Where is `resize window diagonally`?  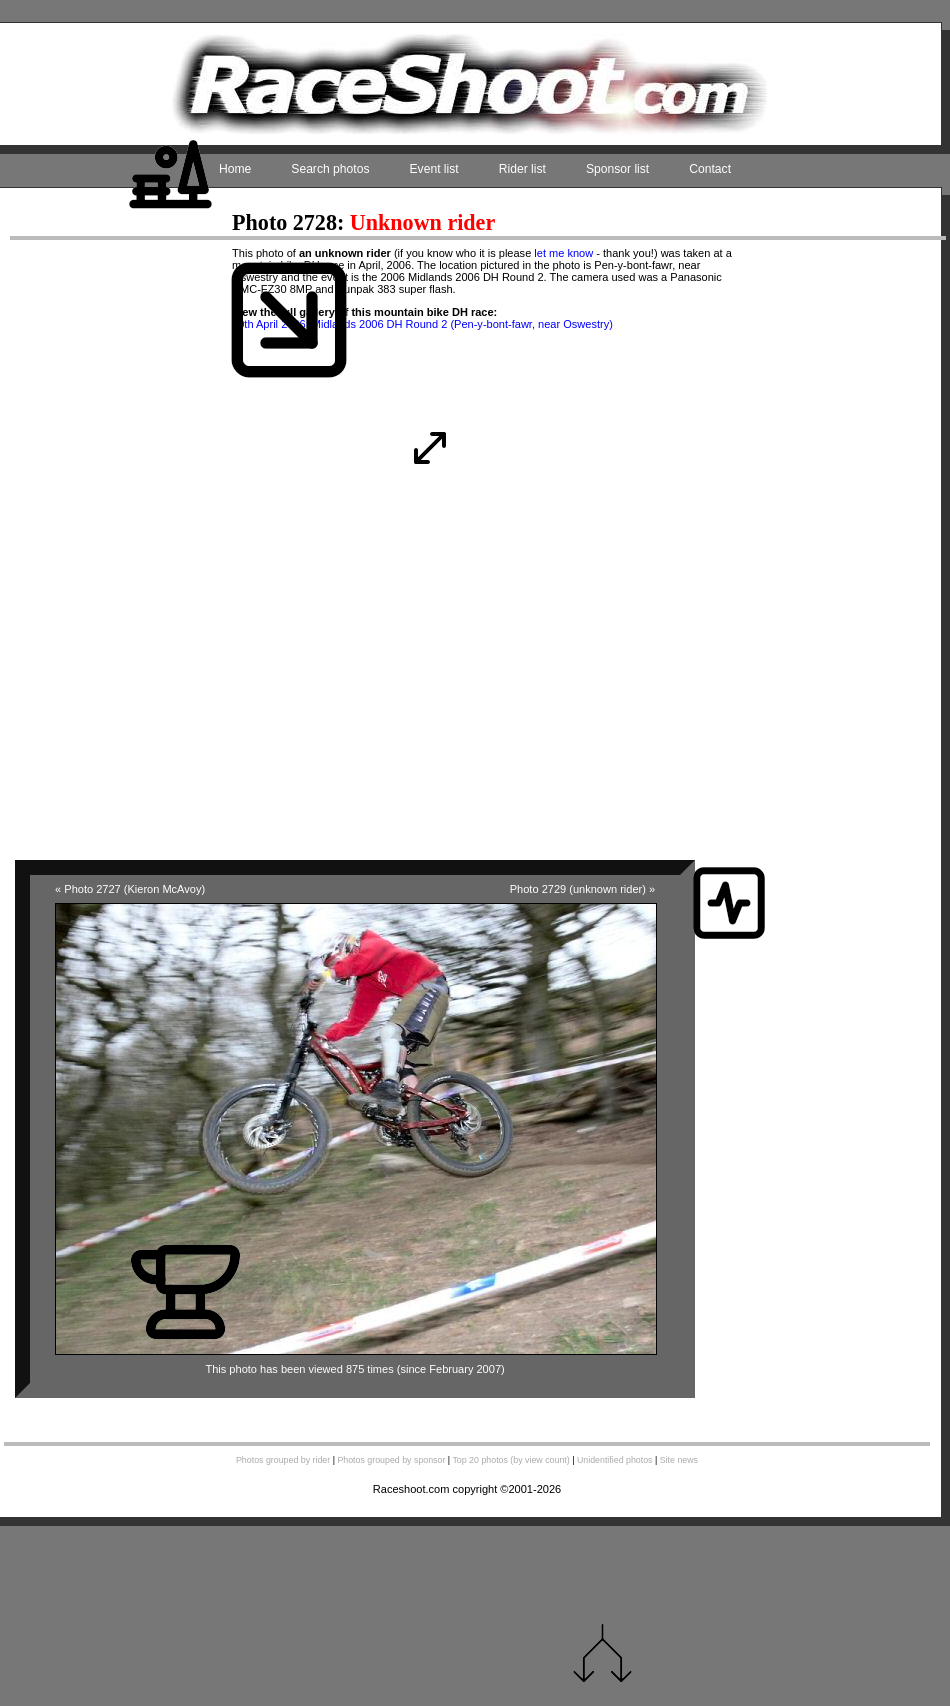
resize window diagonally is located at coordinates (430, 448).